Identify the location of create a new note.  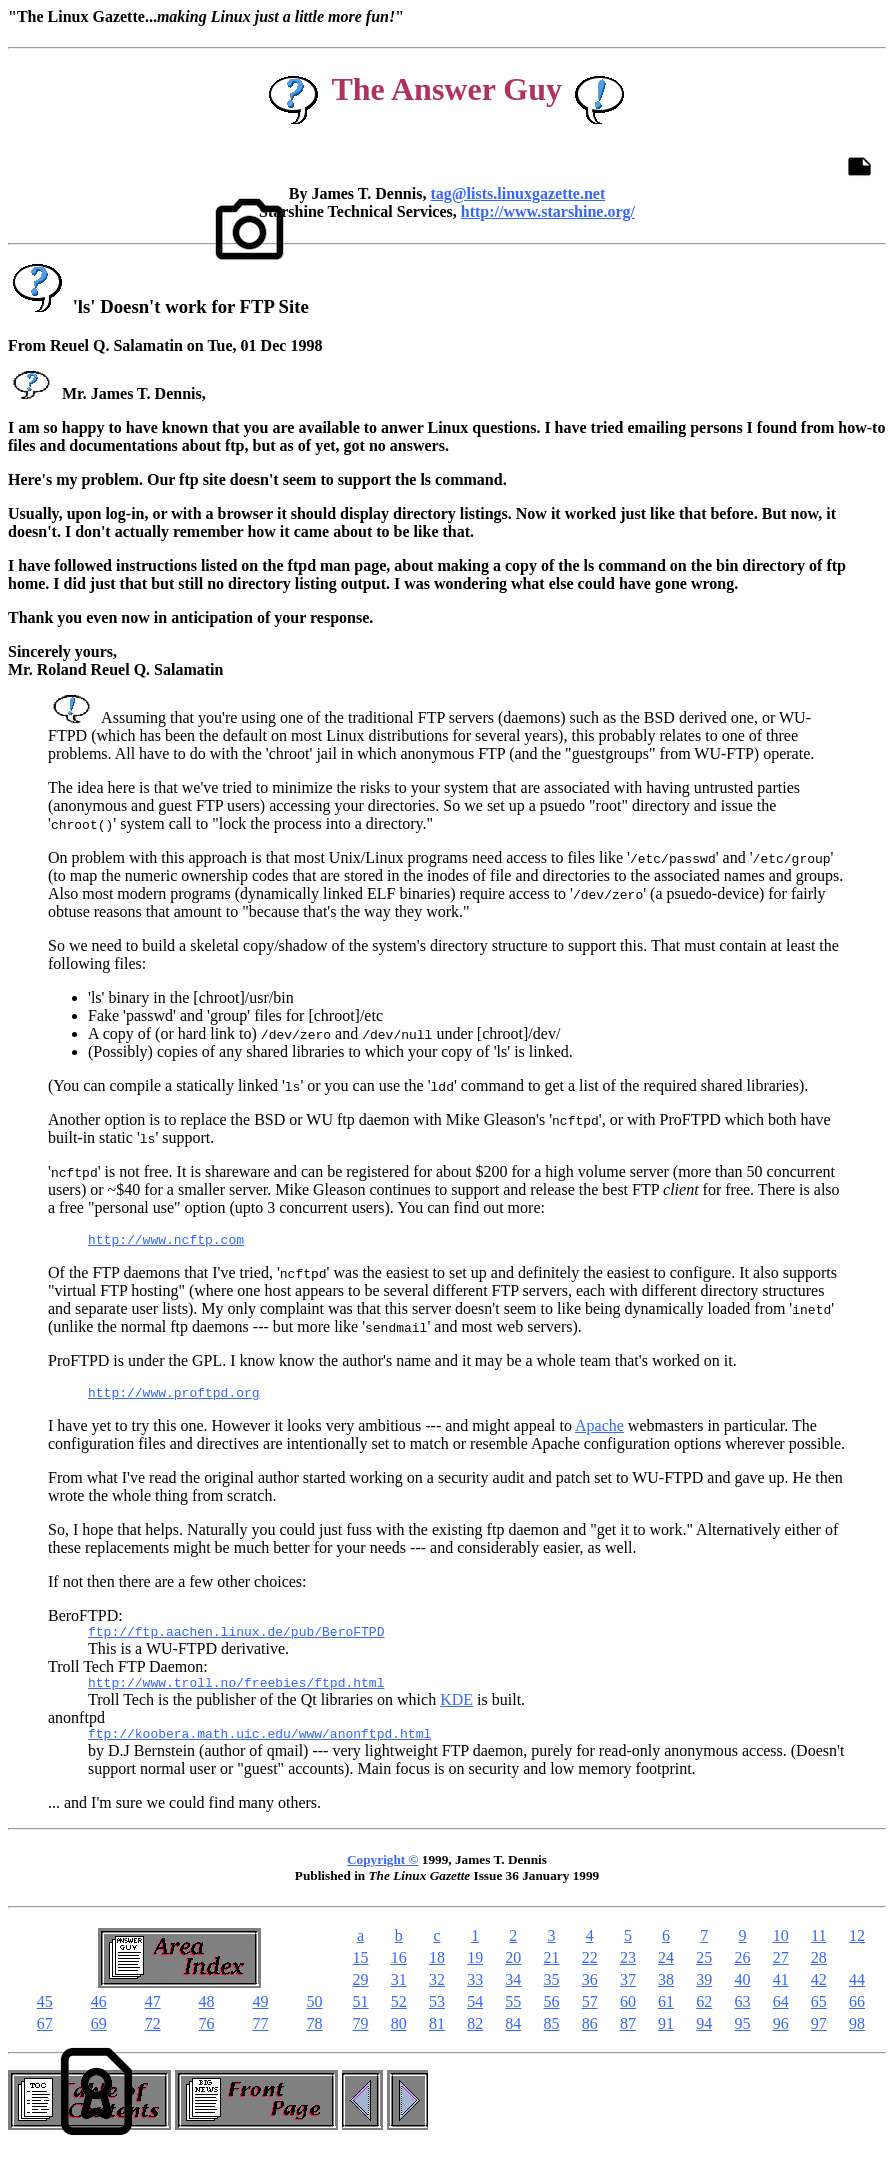
(859, 166).